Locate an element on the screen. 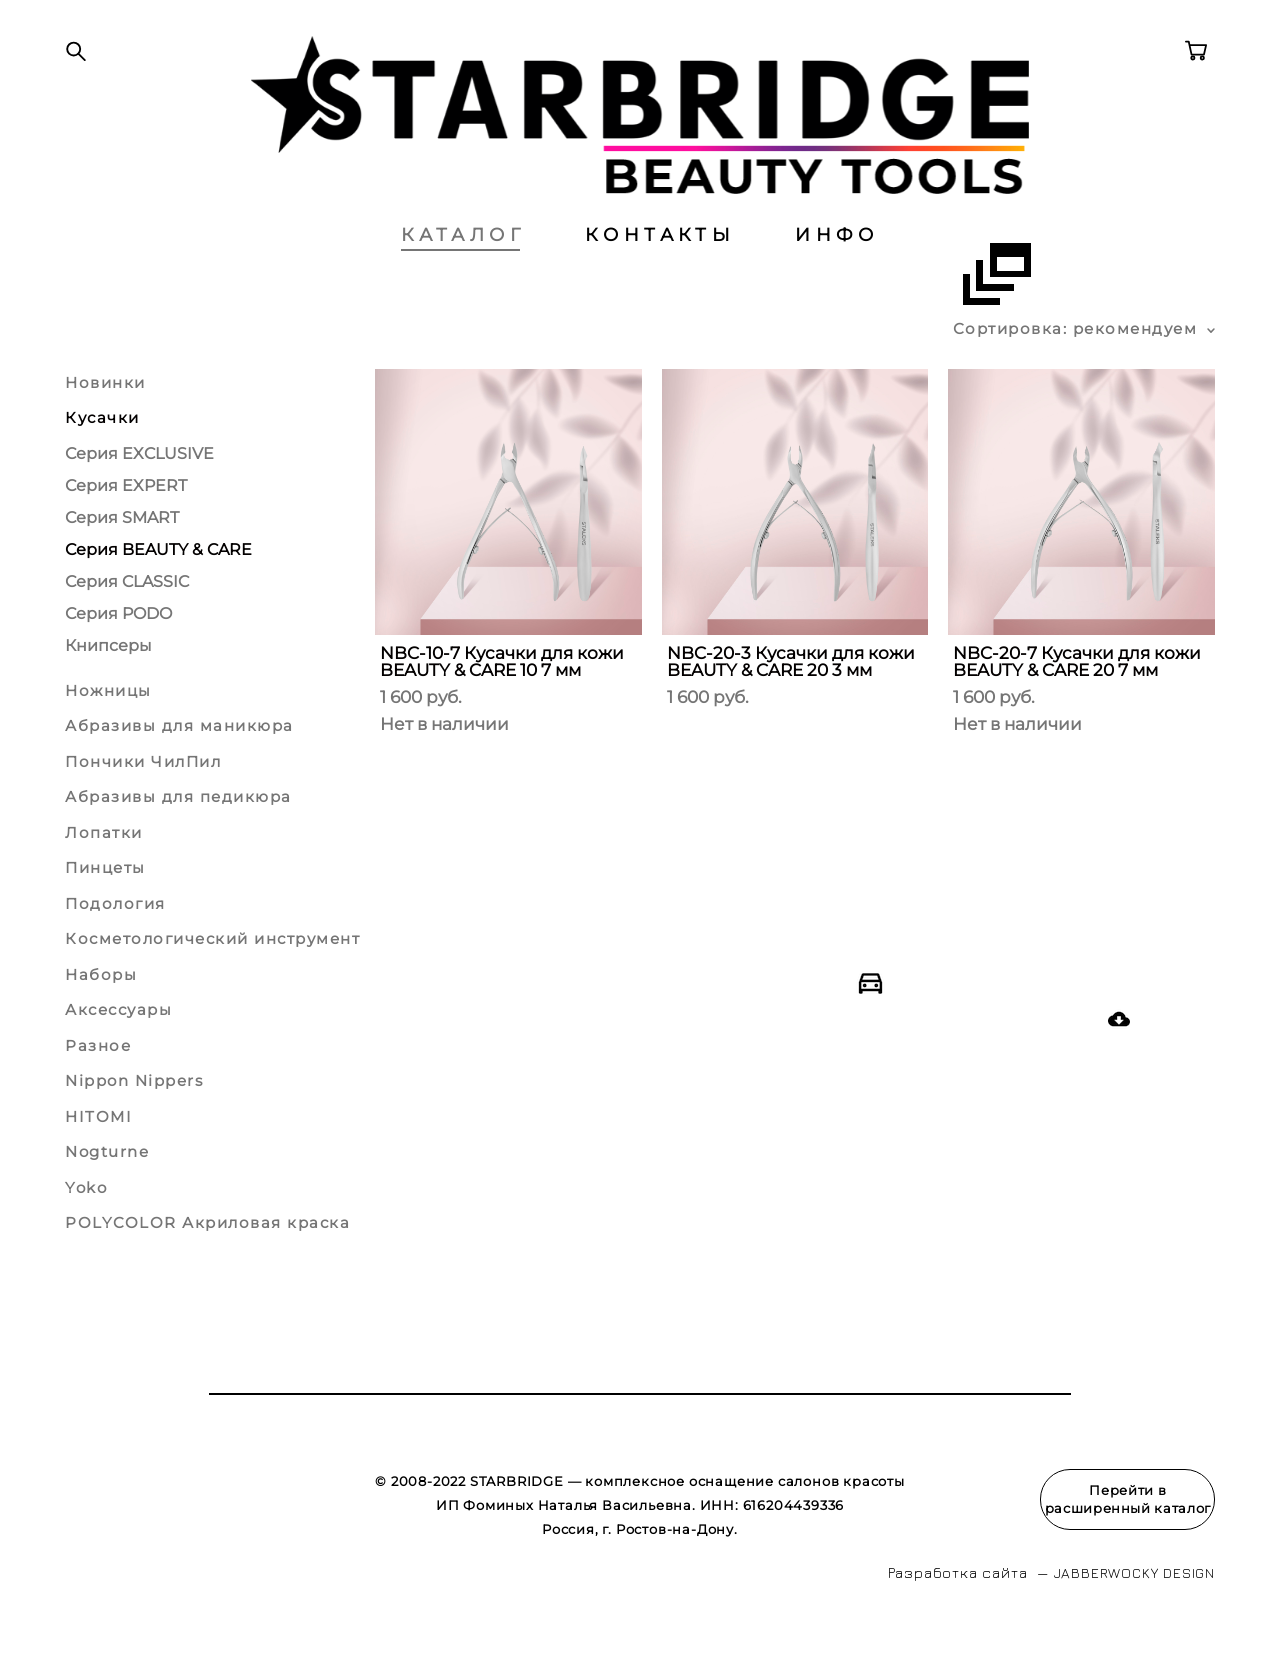  view dynamic or live feed content is located at coordinates (997, 274).